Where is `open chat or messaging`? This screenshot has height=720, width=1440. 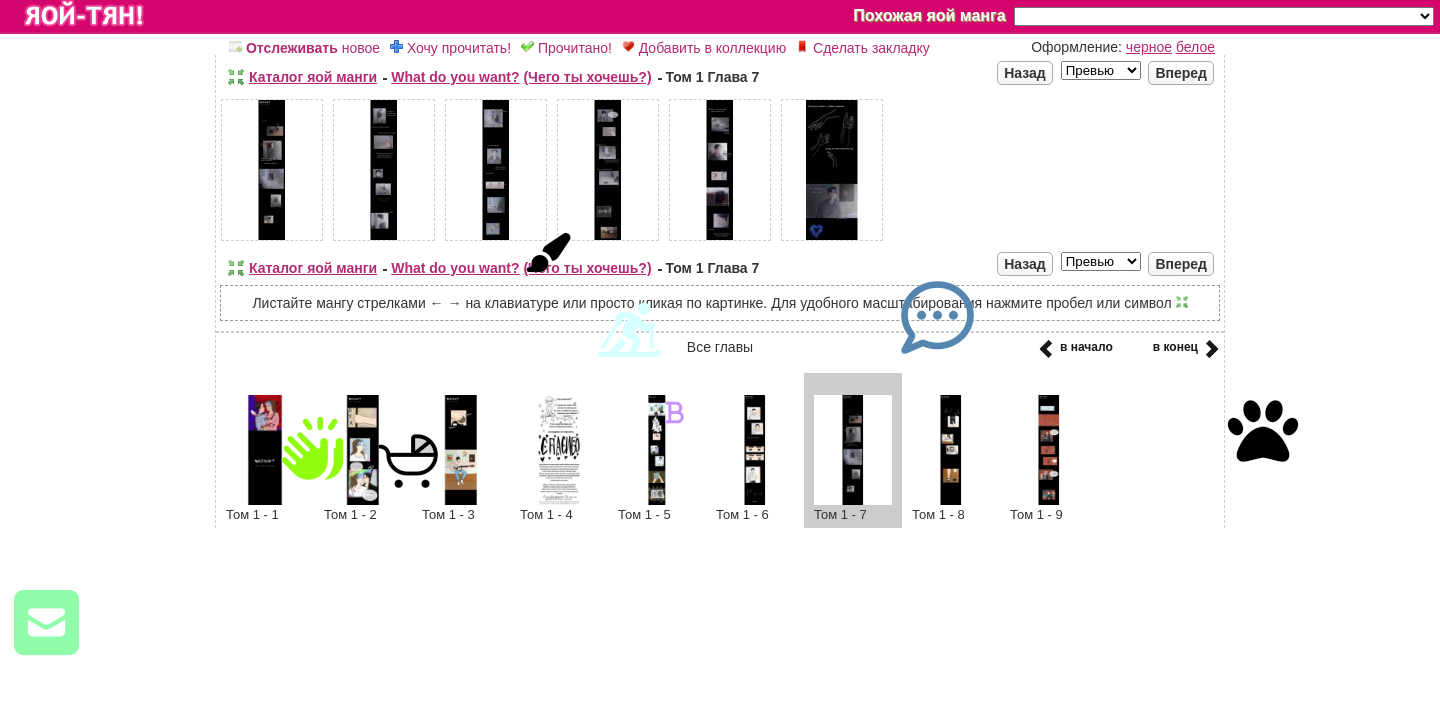
open chat or messaging is located at coordinates (937, 317).